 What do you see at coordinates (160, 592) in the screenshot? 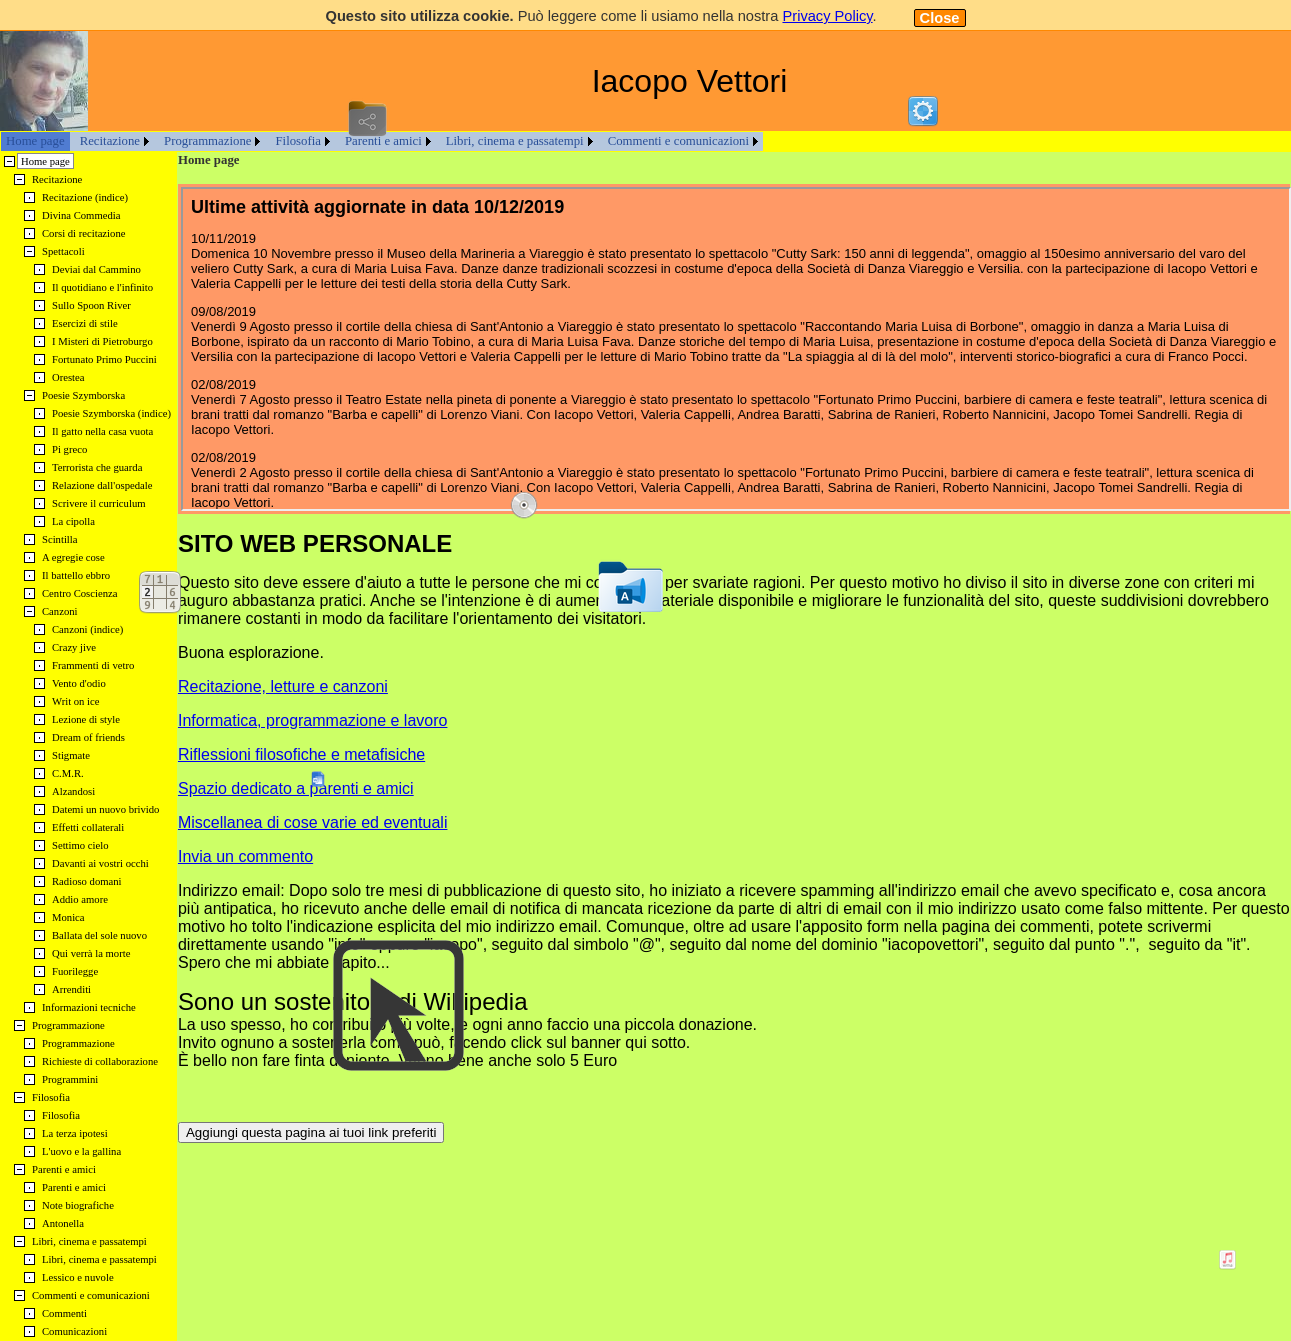
I see `open sudoku puzzle game` at bounding box center [160, 592].